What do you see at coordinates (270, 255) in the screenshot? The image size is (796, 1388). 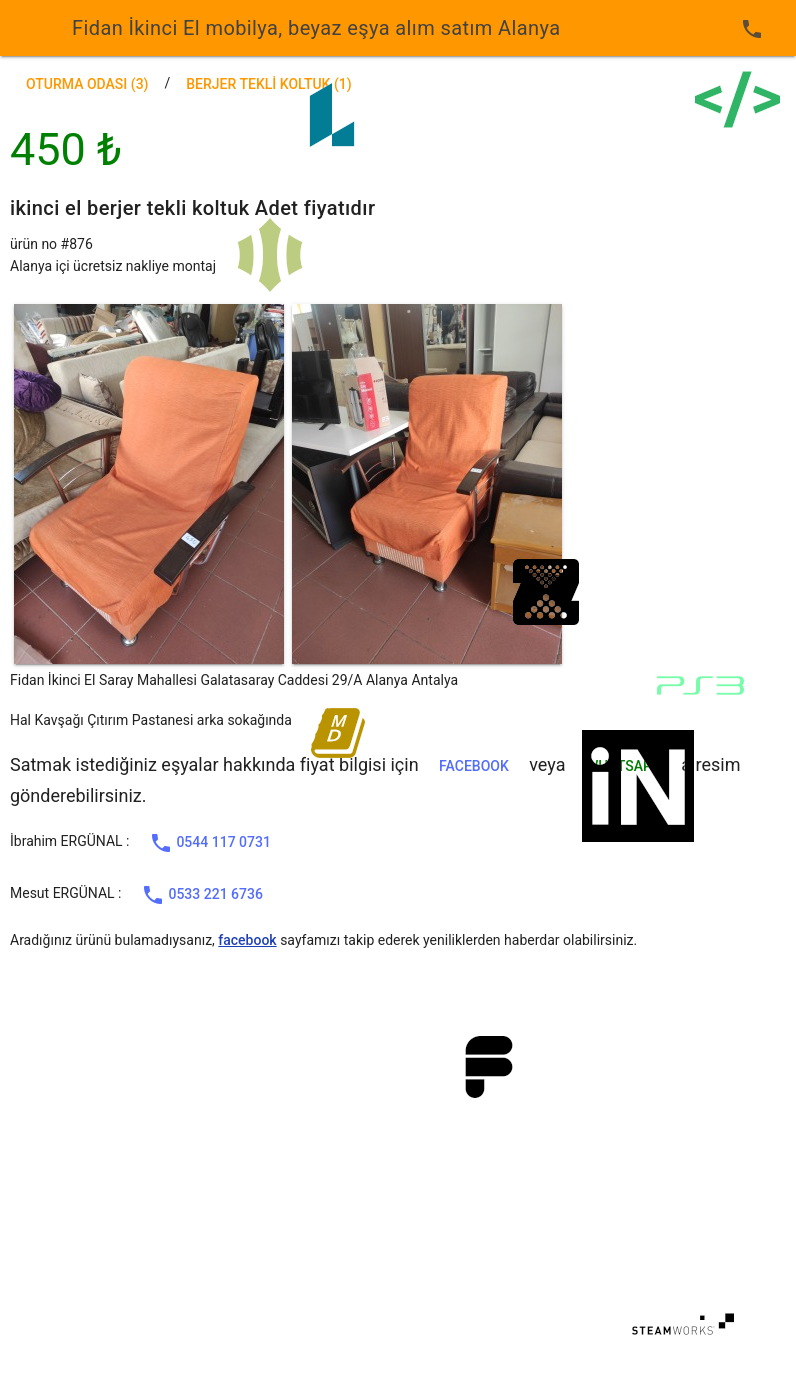 I see `magic platform logo` at bounding box center [270, 255].